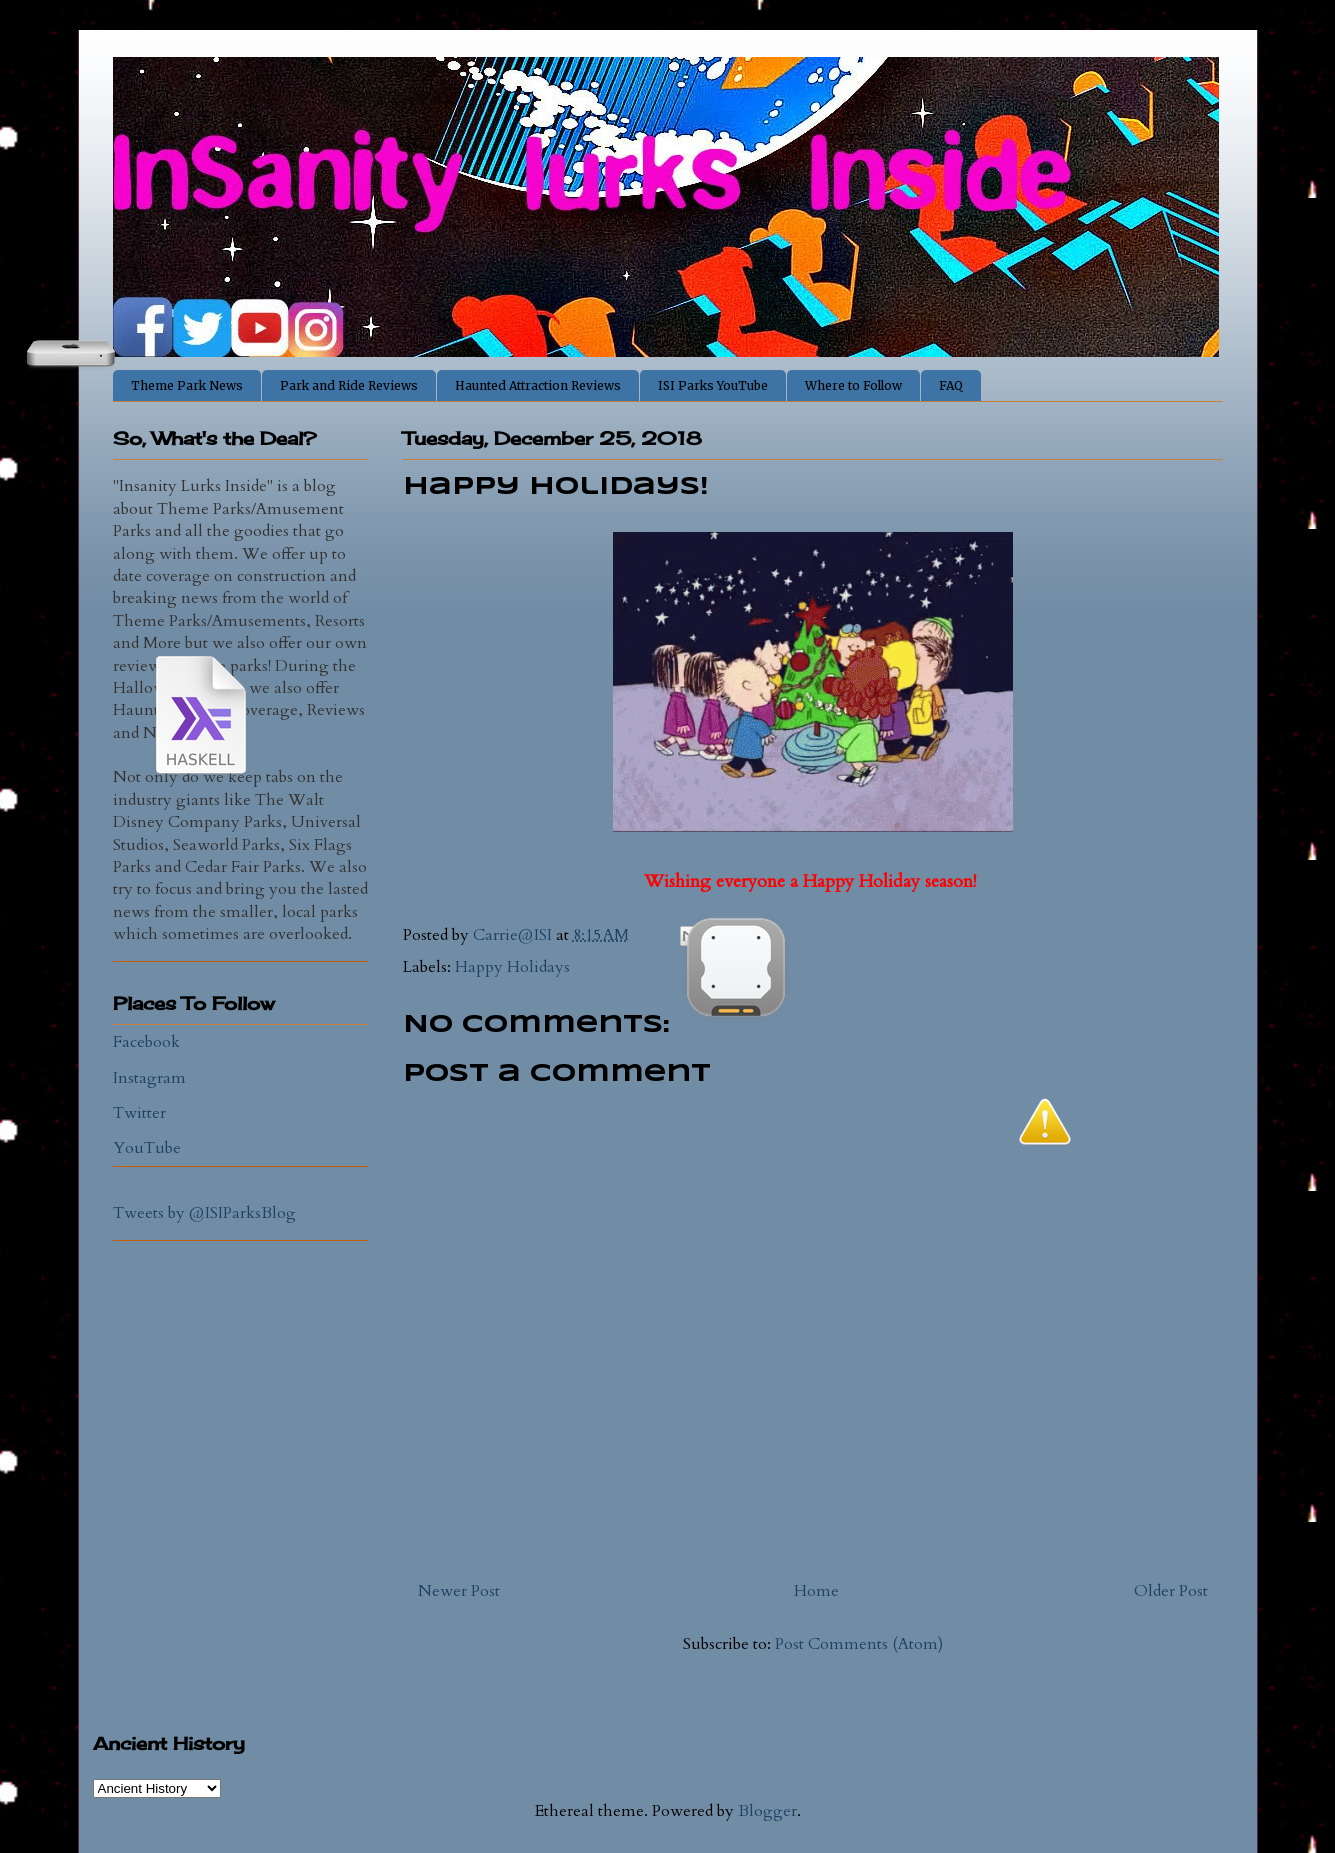 The width and height of the screenshot is (1335, 1853). Describe the element at coordinates (201, 717) in the screenshot. I see `a haskell source code file` at that location.